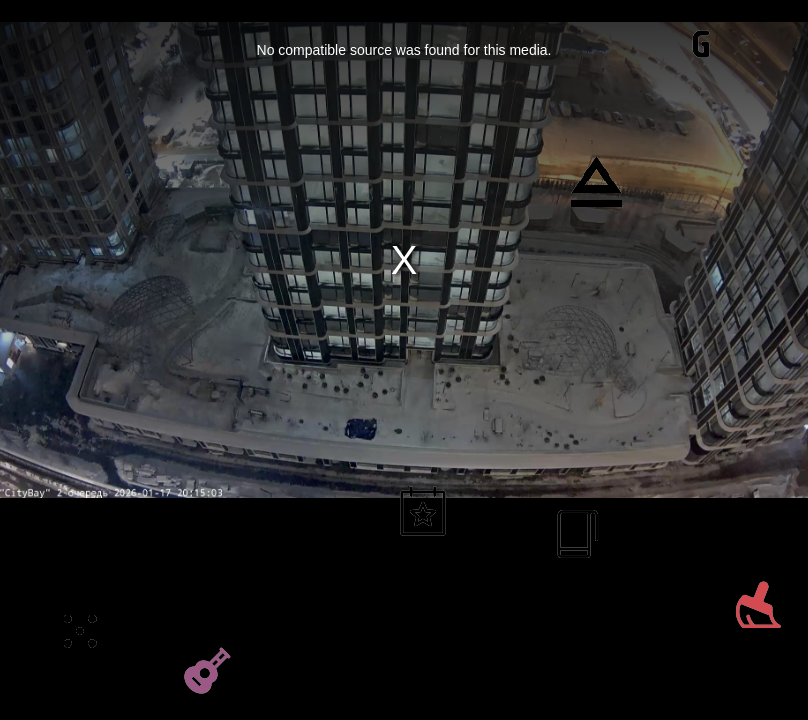 This screenshot has height=720, width=808. Describe the element at coordinates (576, 534) in the screenshot. I see `view towel or linen amenities` at that location.